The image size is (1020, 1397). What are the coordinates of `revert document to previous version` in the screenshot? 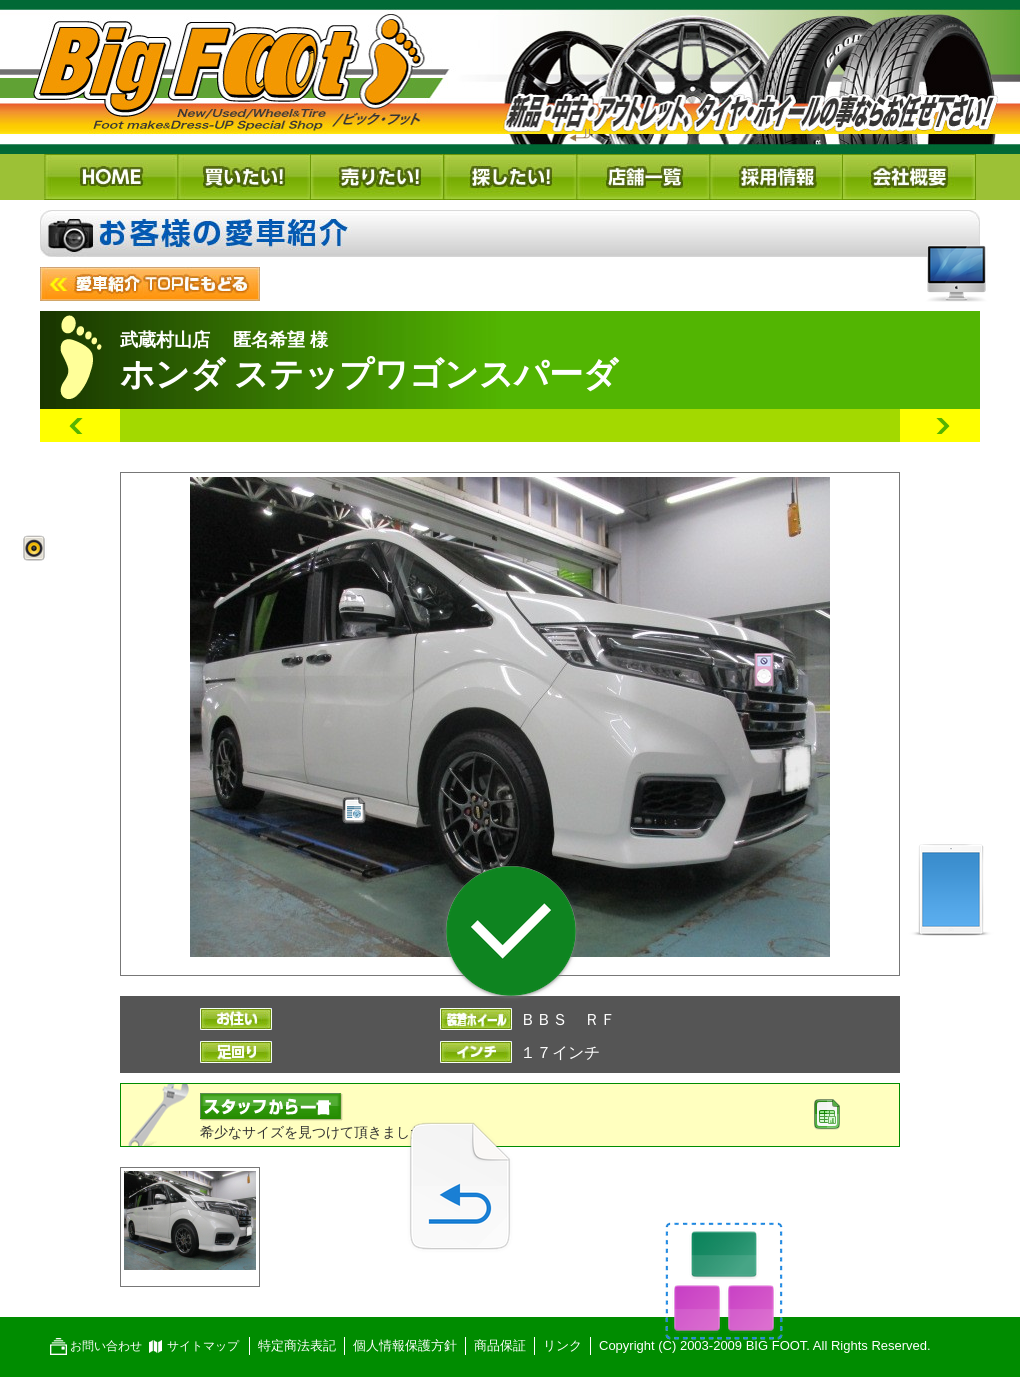 It's located at (460, 1186).